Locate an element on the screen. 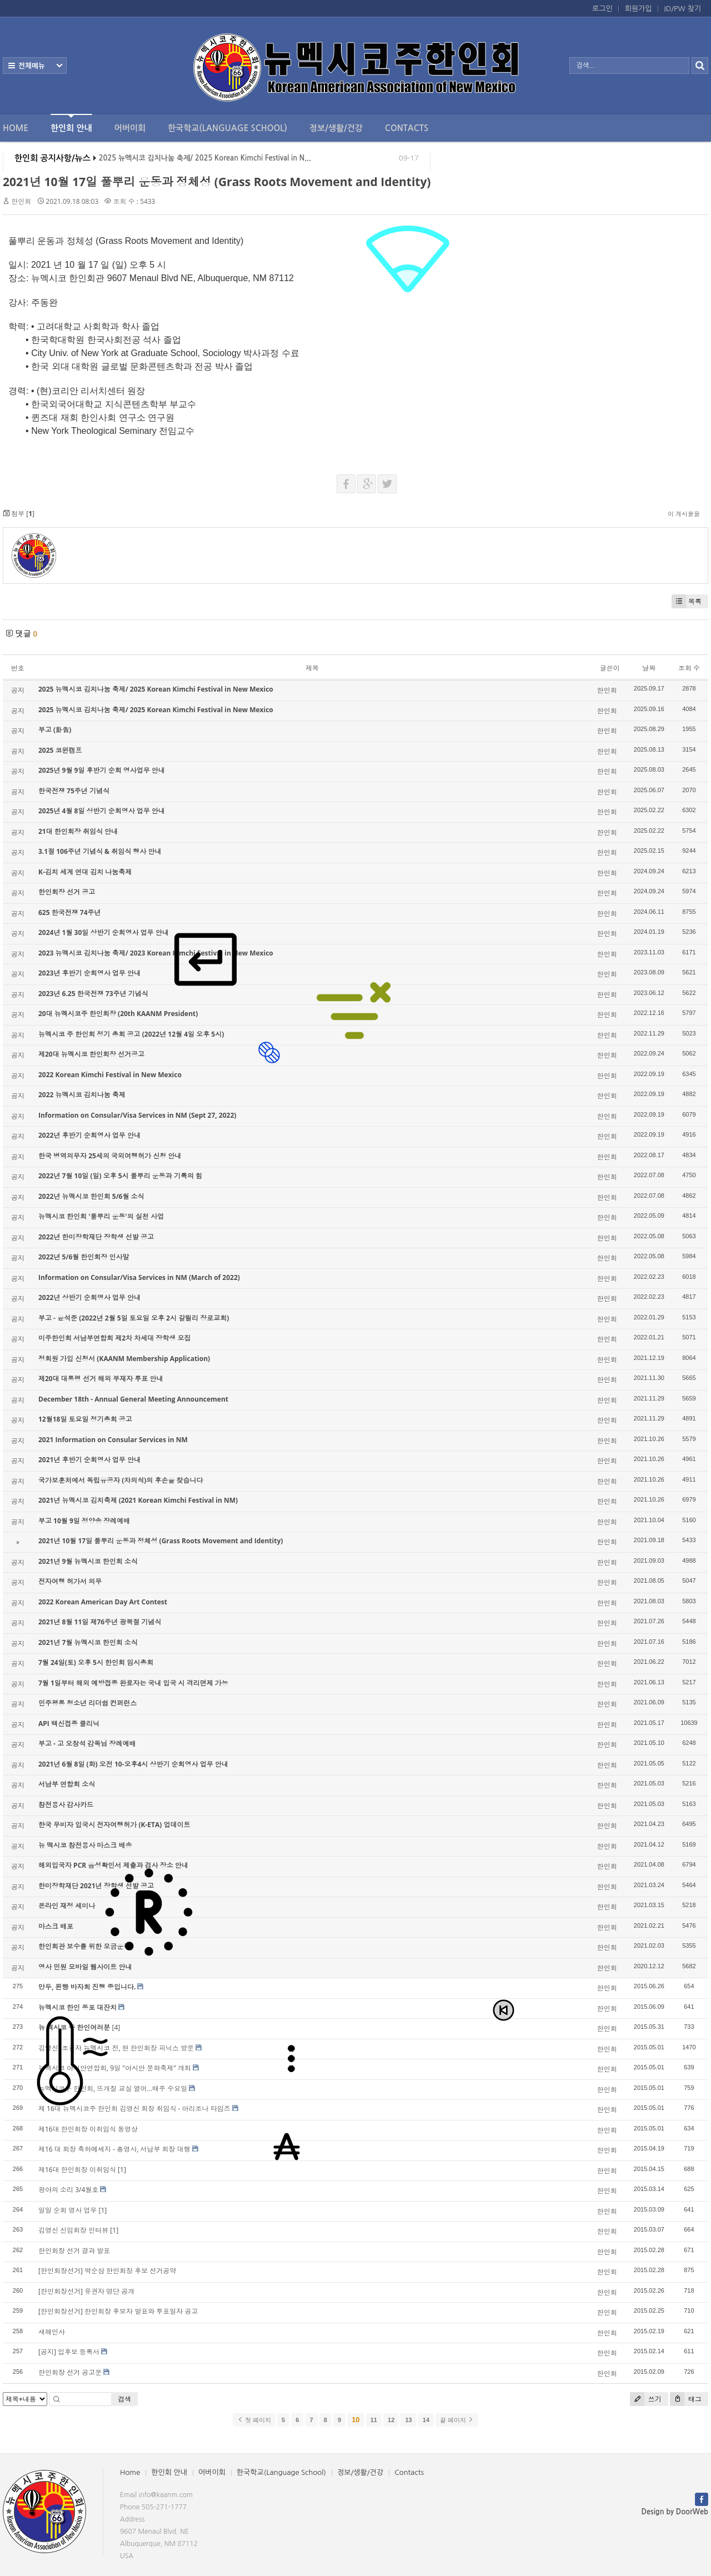 This screenshot has width=711, height=2576. indicates Argentine peso currency is located at coordinates (287, 2147).